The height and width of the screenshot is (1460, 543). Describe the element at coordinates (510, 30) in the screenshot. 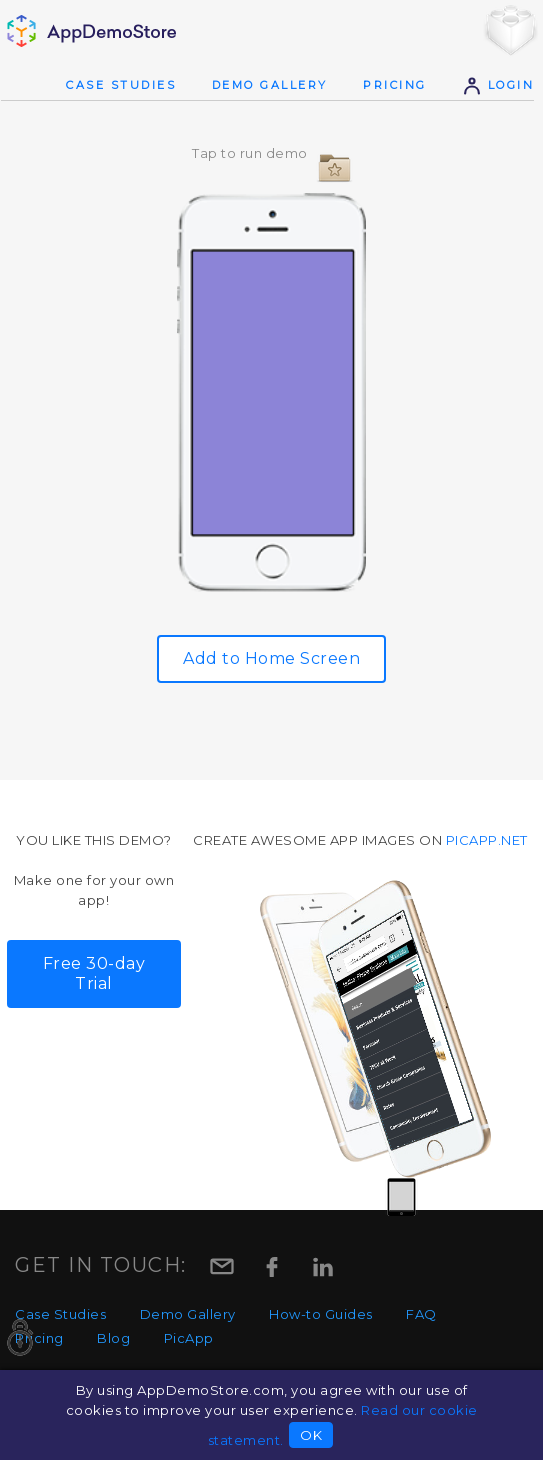

I see `a plugin or extension module` at that location.